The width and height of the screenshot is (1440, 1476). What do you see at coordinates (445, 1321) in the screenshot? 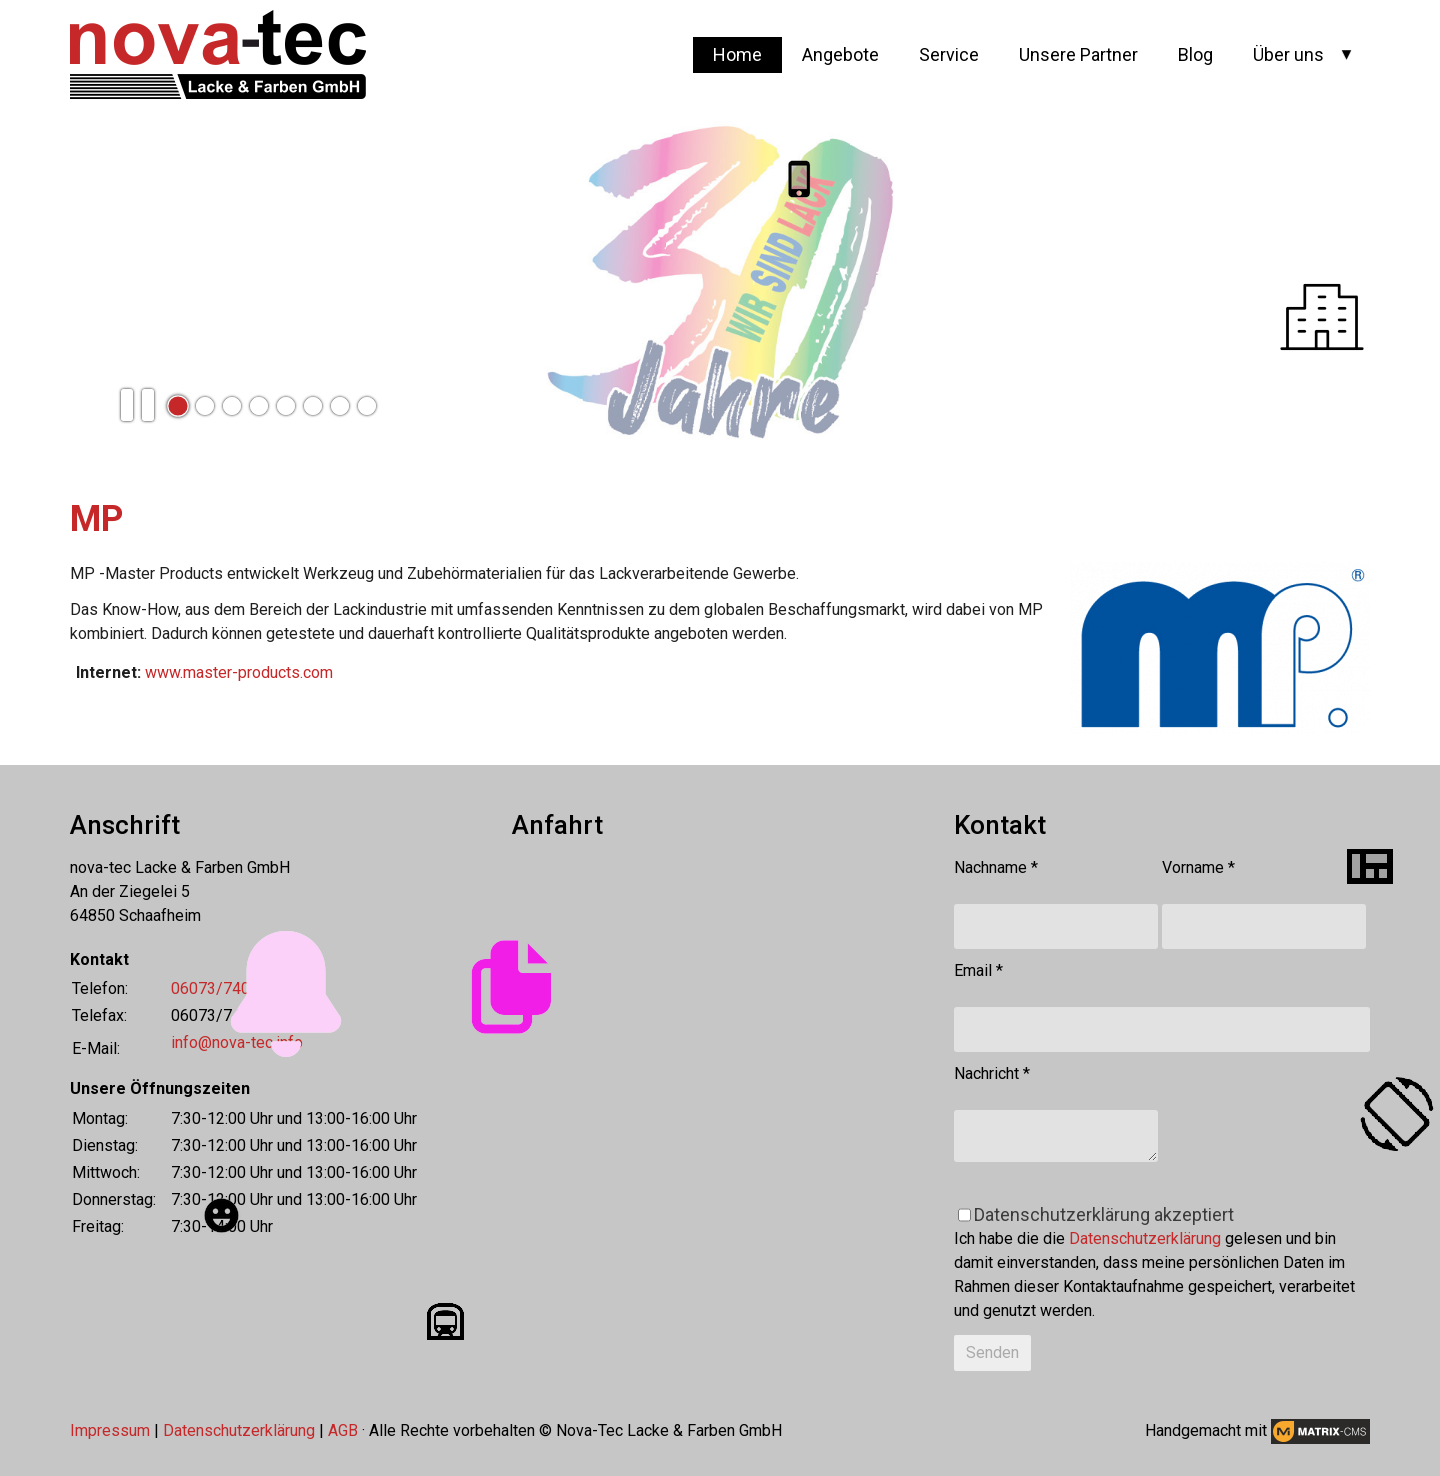
I see `view subway or metro transit options` at bounding box center [445, 1321].